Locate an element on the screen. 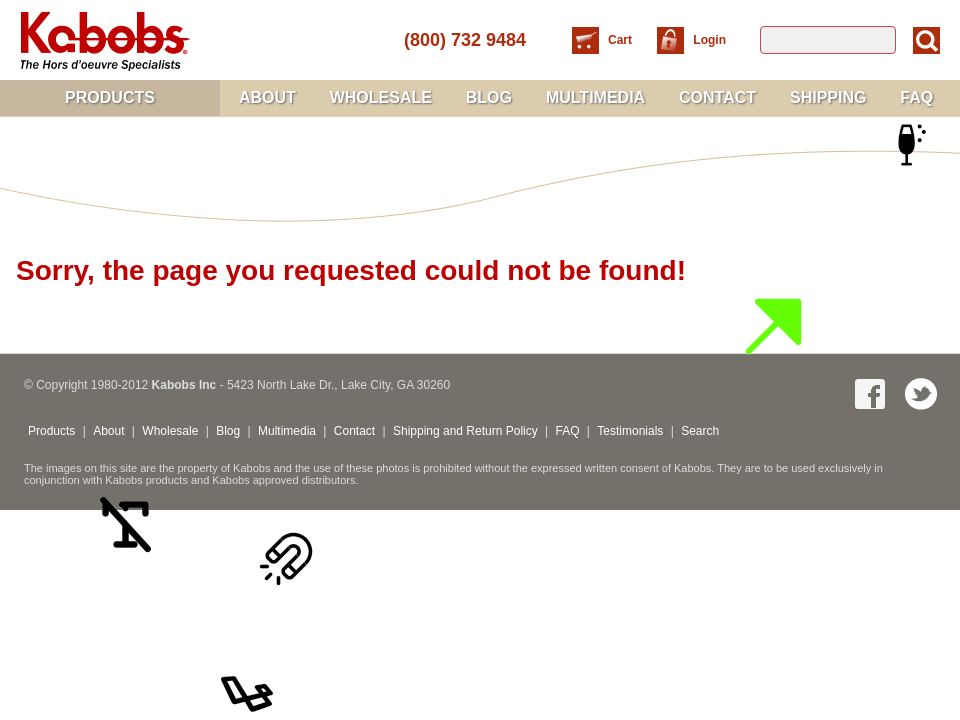 Image resolution: width=960 pixels, height=720 pixels. celebrate a completed milestone or achievement is located at coordinates (908, 145).